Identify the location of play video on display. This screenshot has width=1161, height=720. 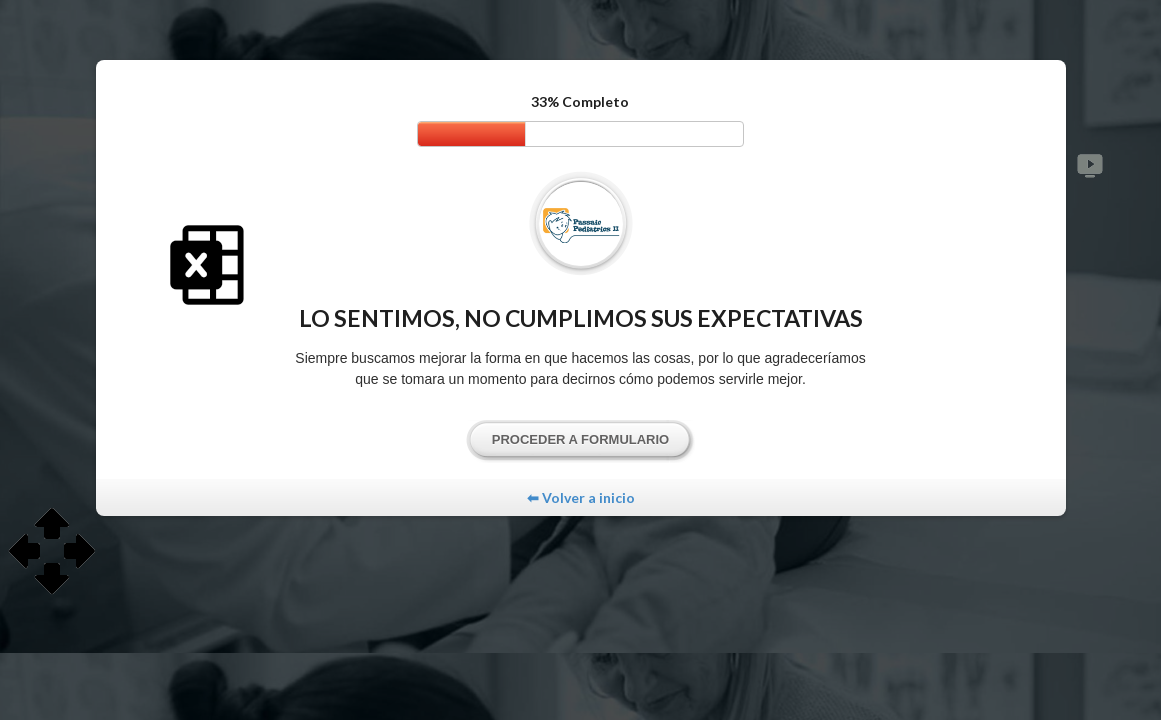
(1090, 165).